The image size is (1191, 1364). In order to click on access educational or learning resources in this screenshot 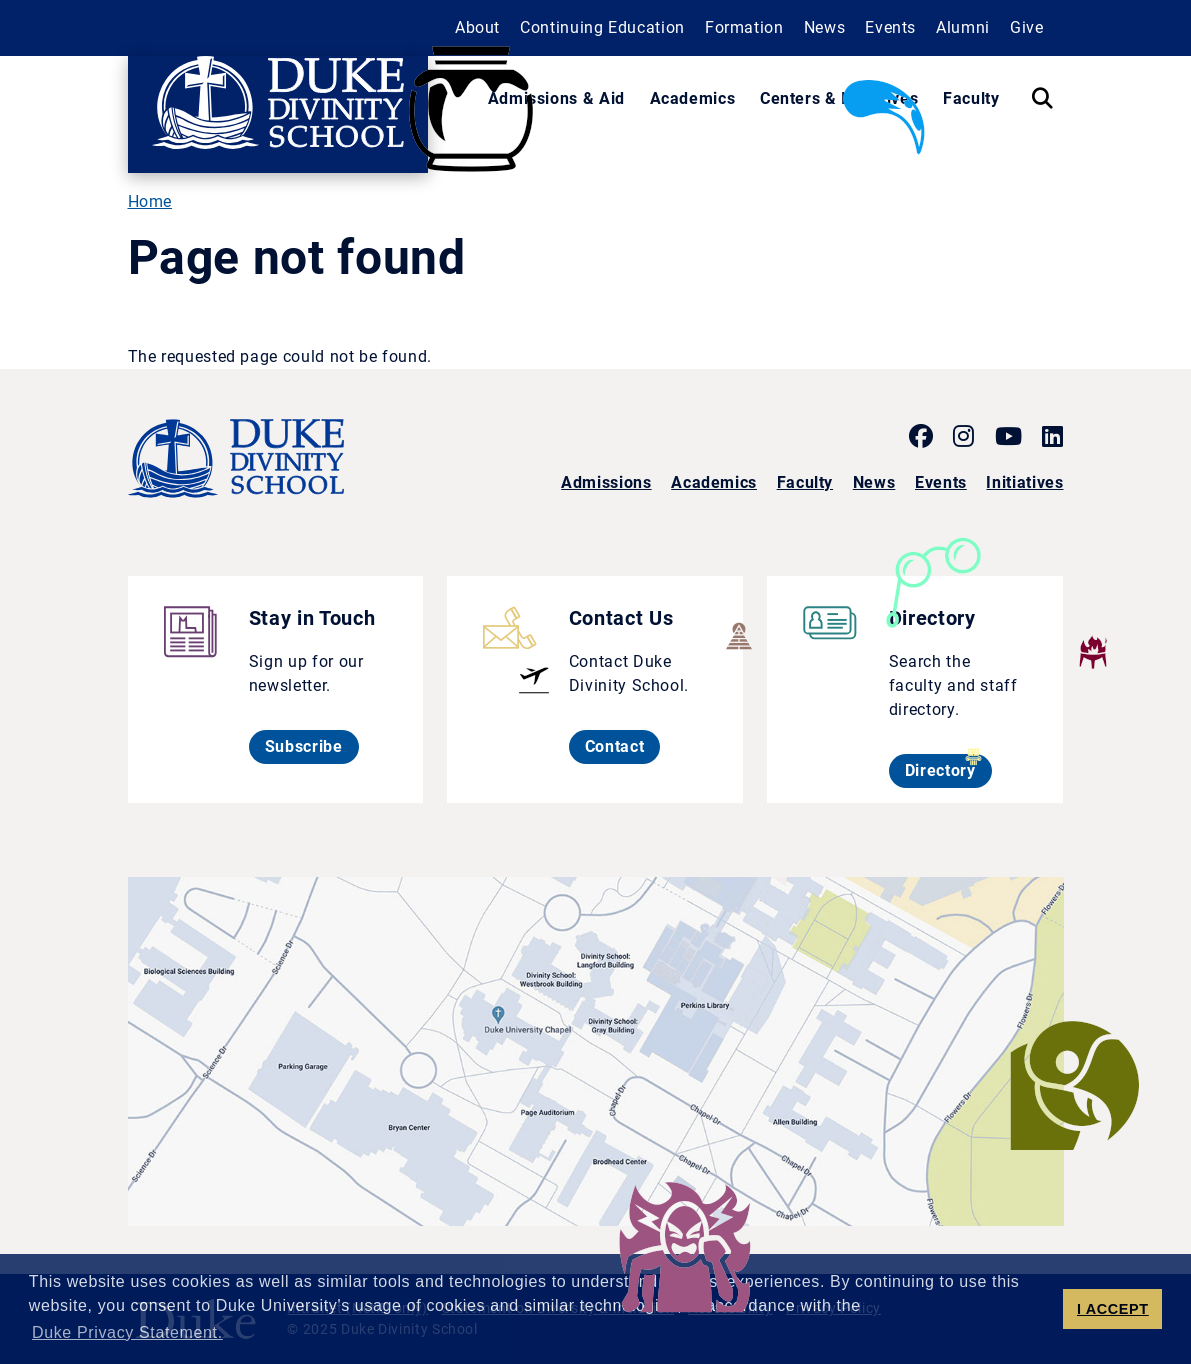, I will do `click(973, 756)`.